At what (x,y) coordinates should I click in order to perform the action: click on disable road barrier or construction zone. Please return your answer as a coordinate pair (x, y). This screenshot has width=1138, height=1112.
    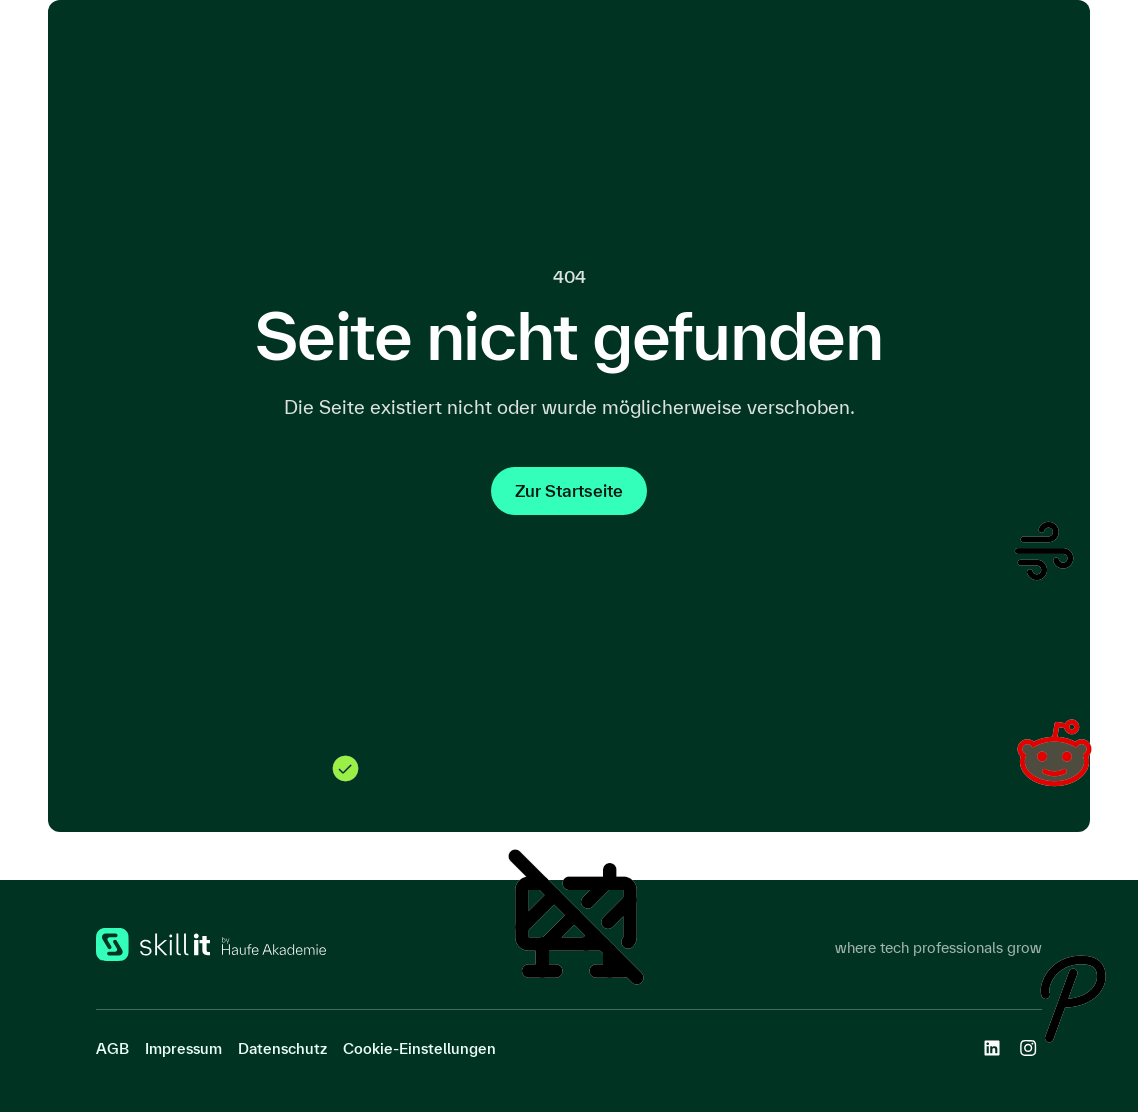
    Looking at the image, I should click on (576, 917).